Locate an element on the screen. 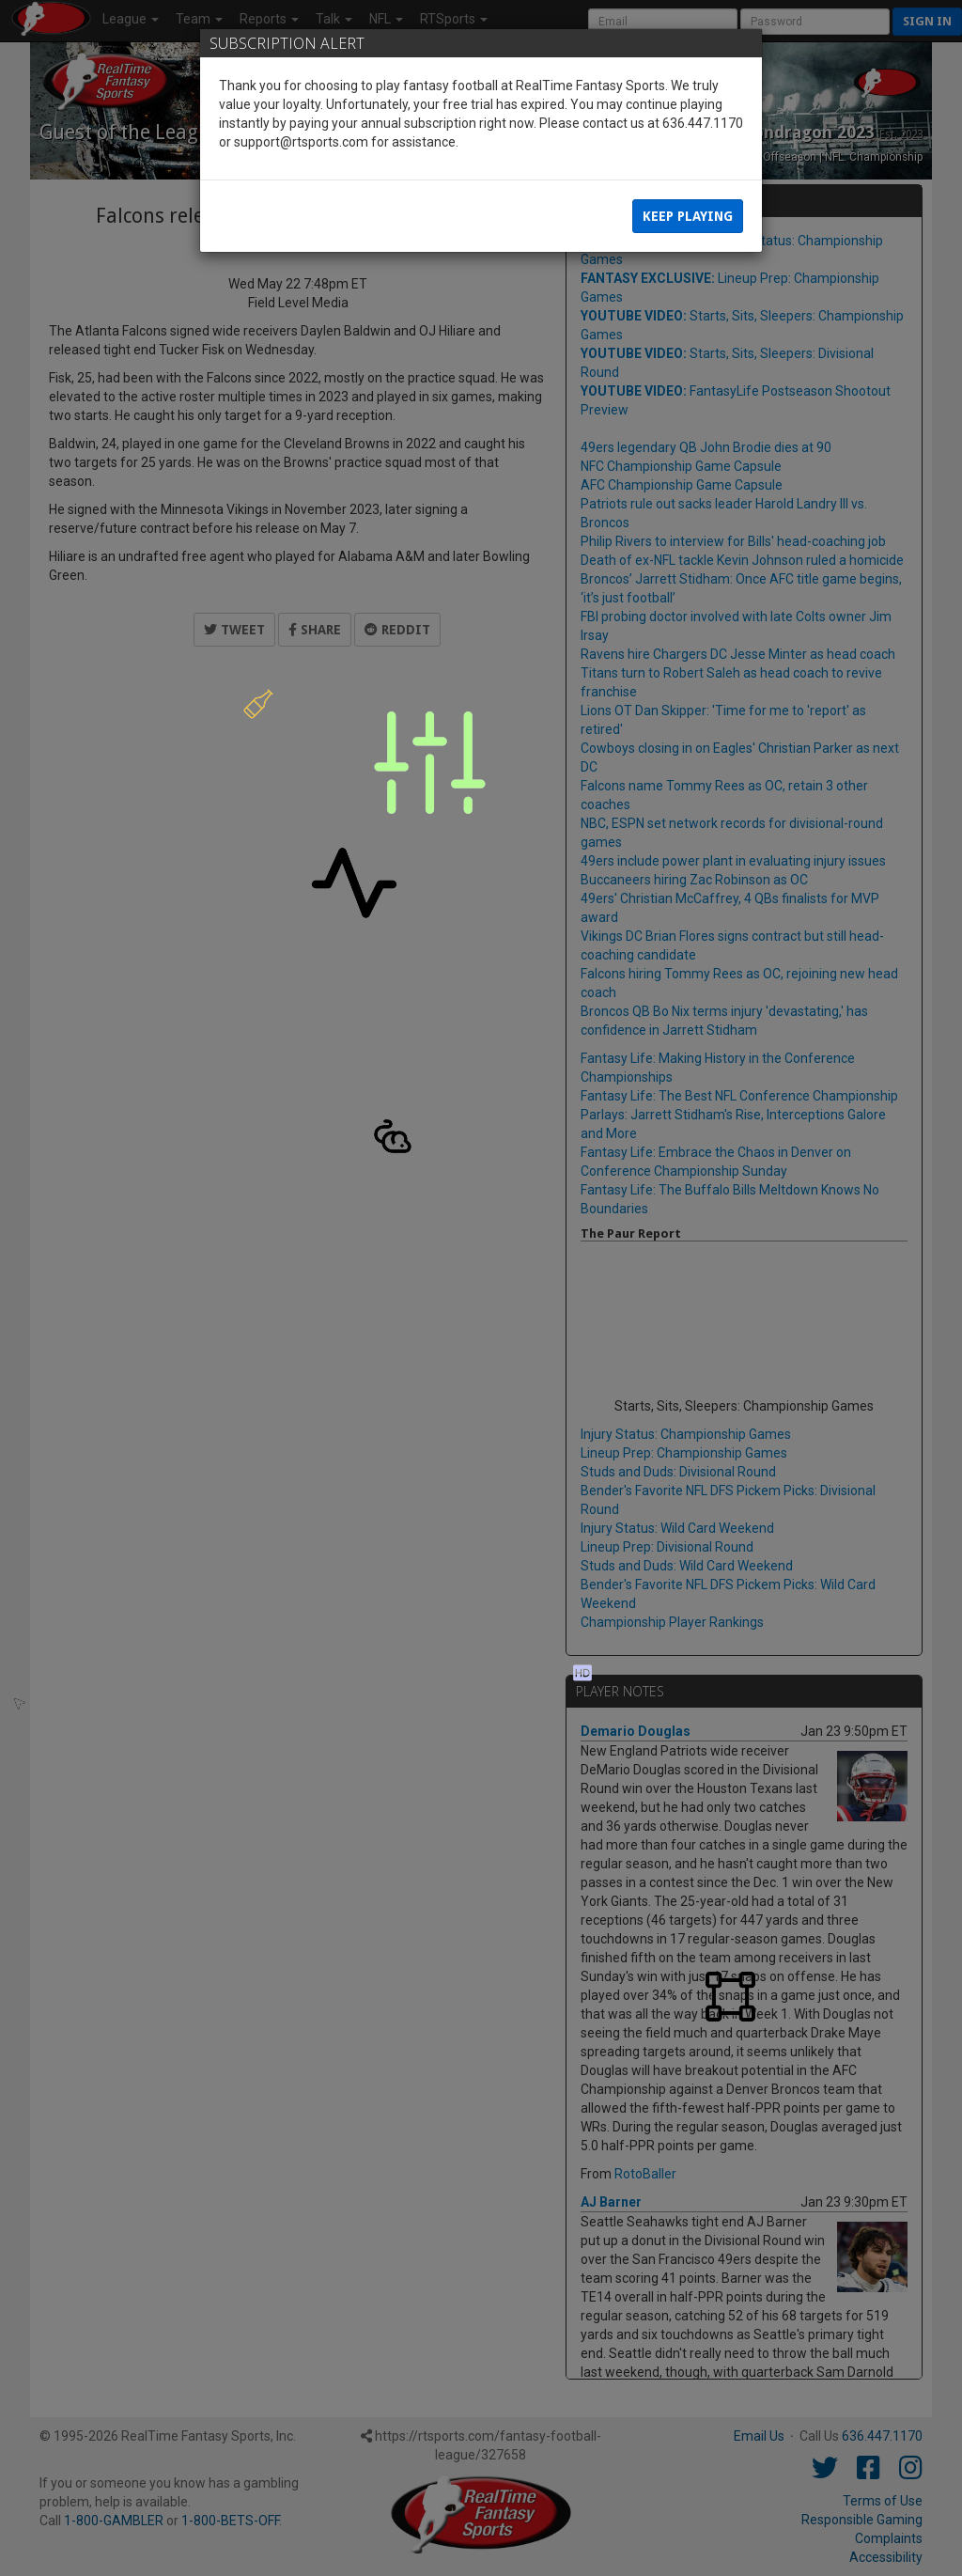  tap to navigate to a destination is located at coordinates (19, 1703).